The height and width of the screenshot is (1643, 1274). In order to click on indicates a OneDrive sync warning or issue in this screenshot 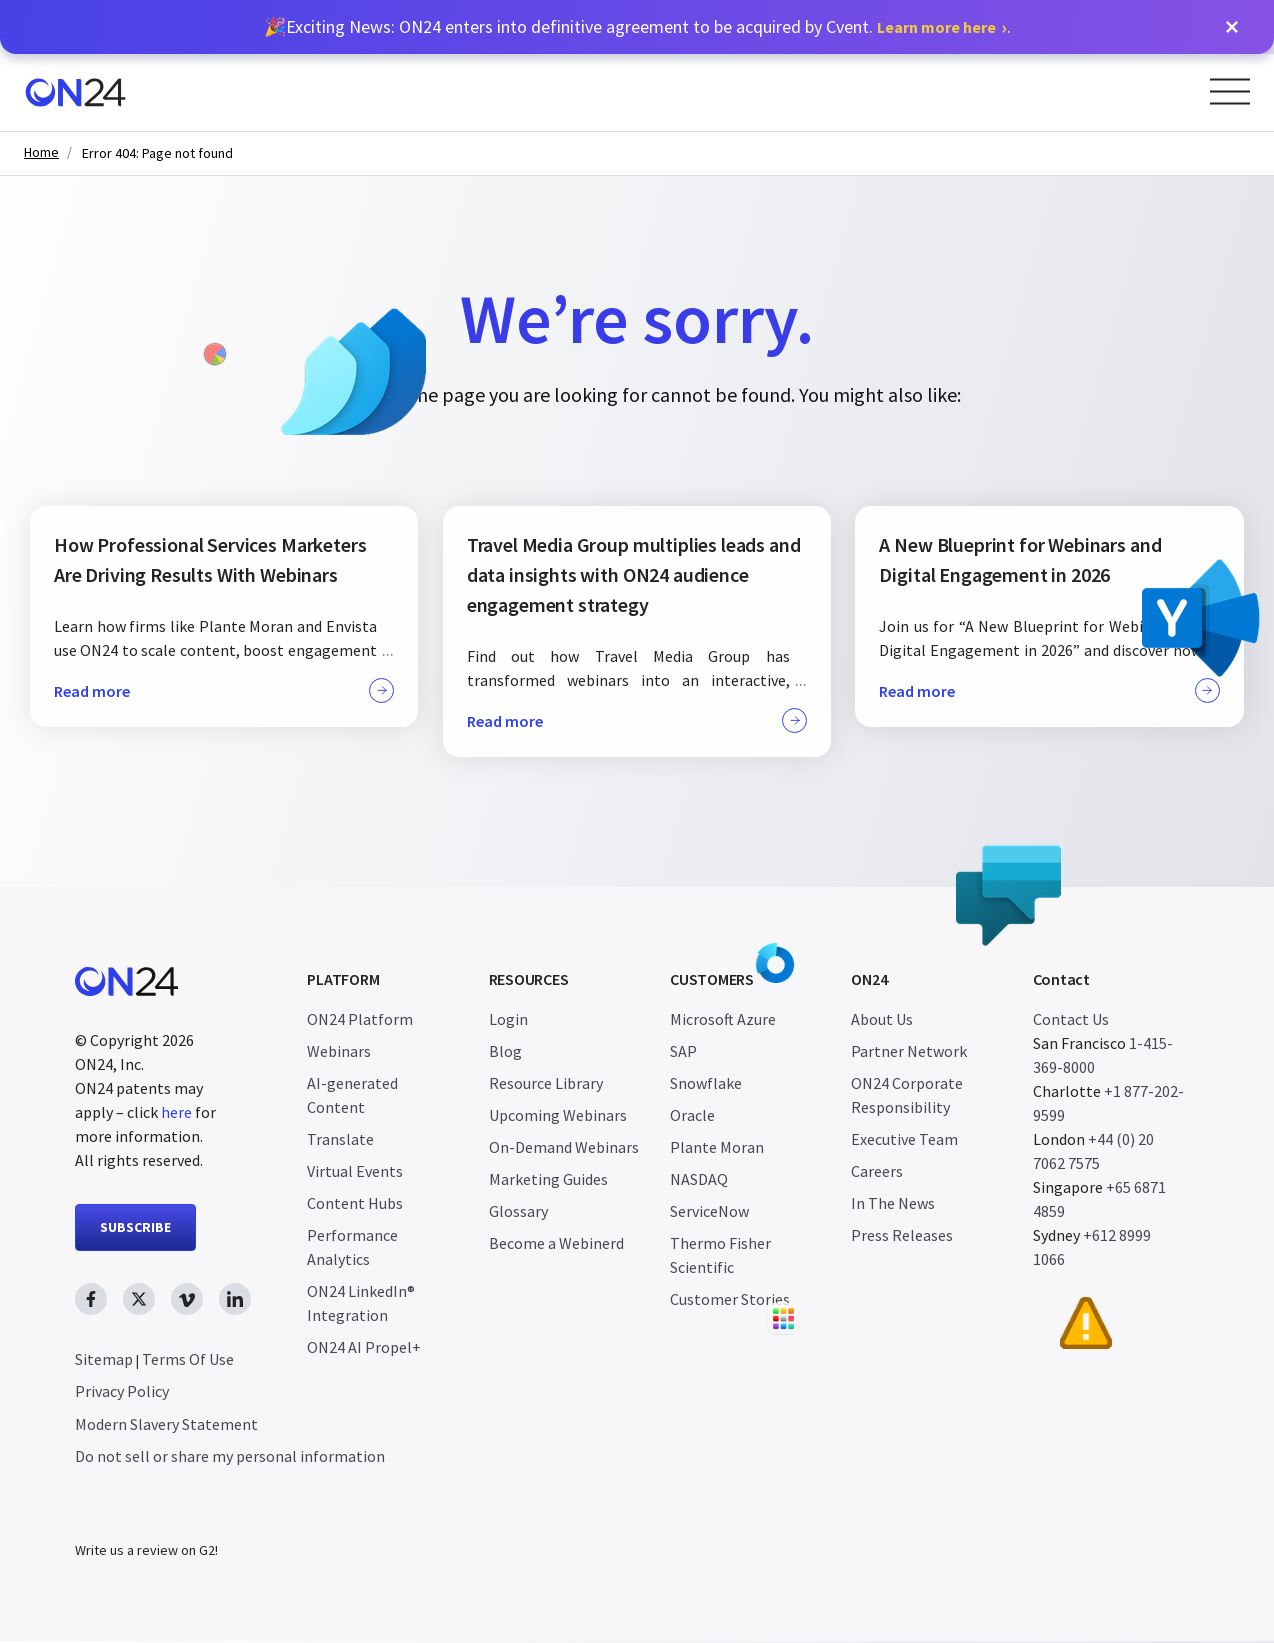, I will do `click(1086, 1323)`.